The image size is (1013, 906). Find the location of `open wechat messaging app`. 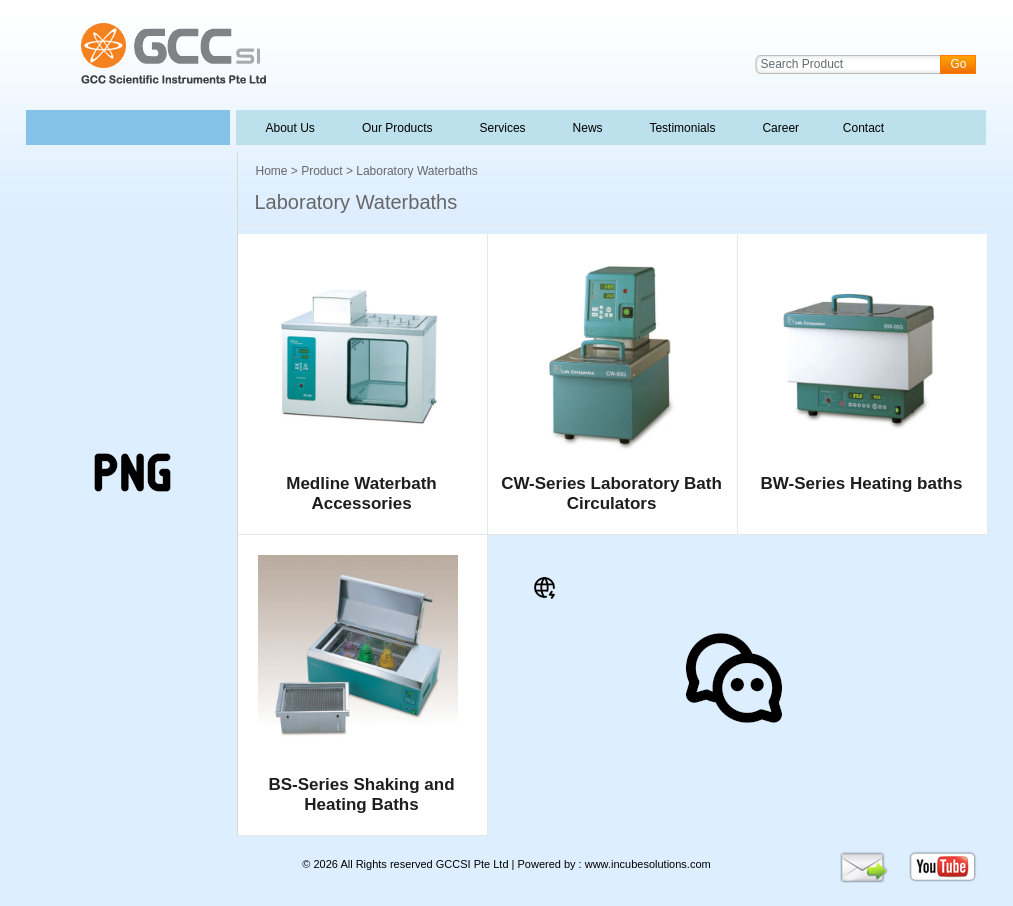

open wechat messaging app is located at coordinates (734, 678).